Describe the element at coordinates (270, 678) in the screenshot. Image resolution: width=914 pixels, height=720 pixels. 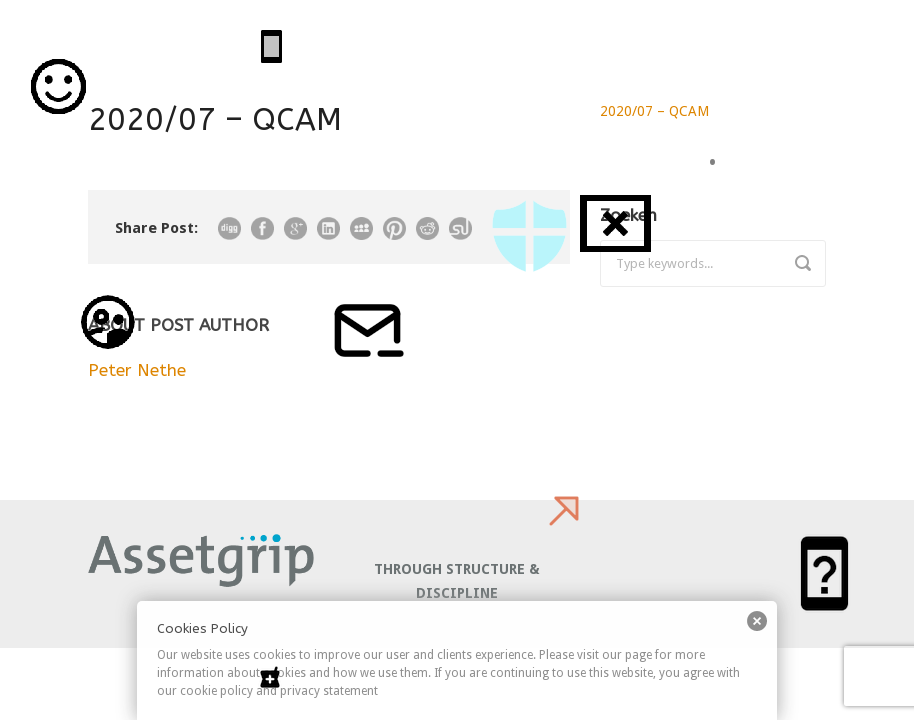
I see `find nearby pharmacies` at that location.